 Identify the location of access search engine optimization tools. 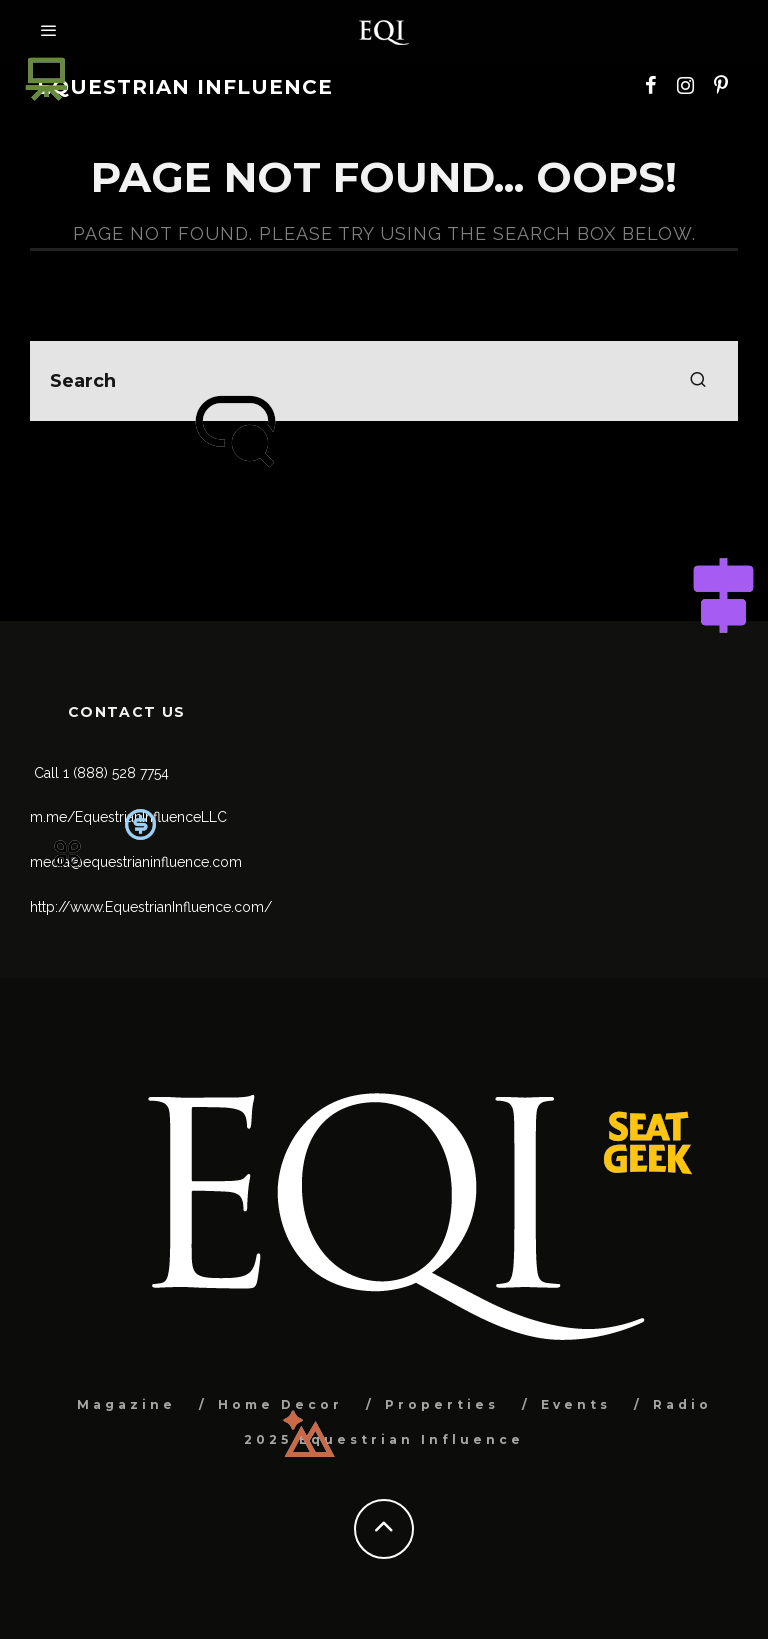
(235, 428).